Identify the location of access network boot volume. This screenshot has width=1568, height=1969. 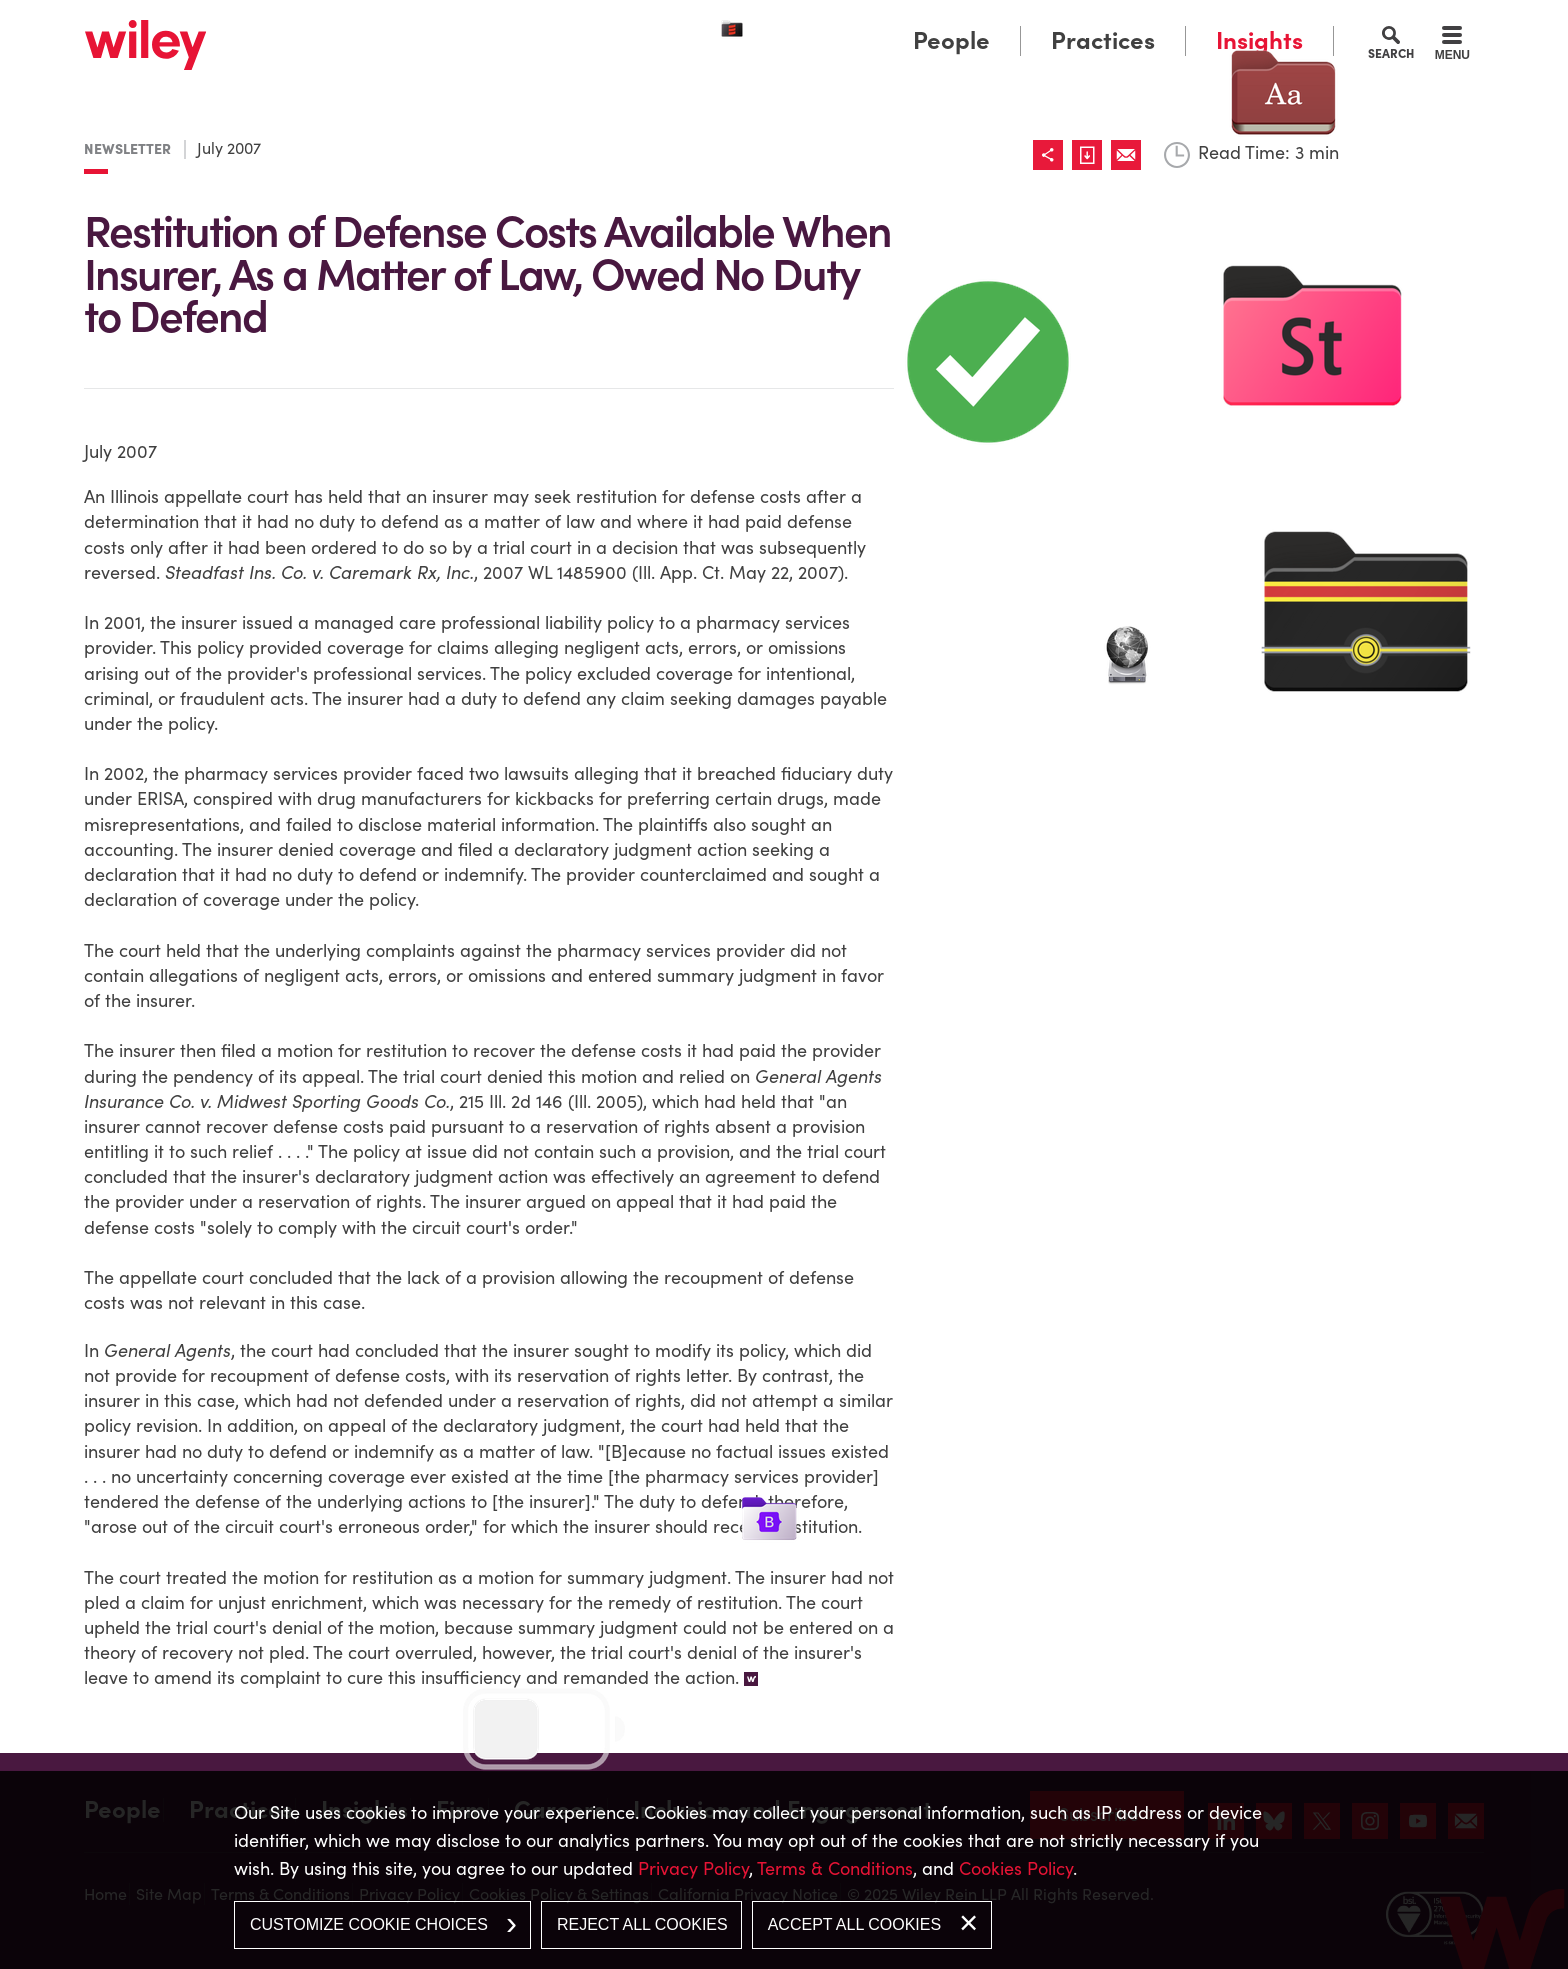
(1125, 655).